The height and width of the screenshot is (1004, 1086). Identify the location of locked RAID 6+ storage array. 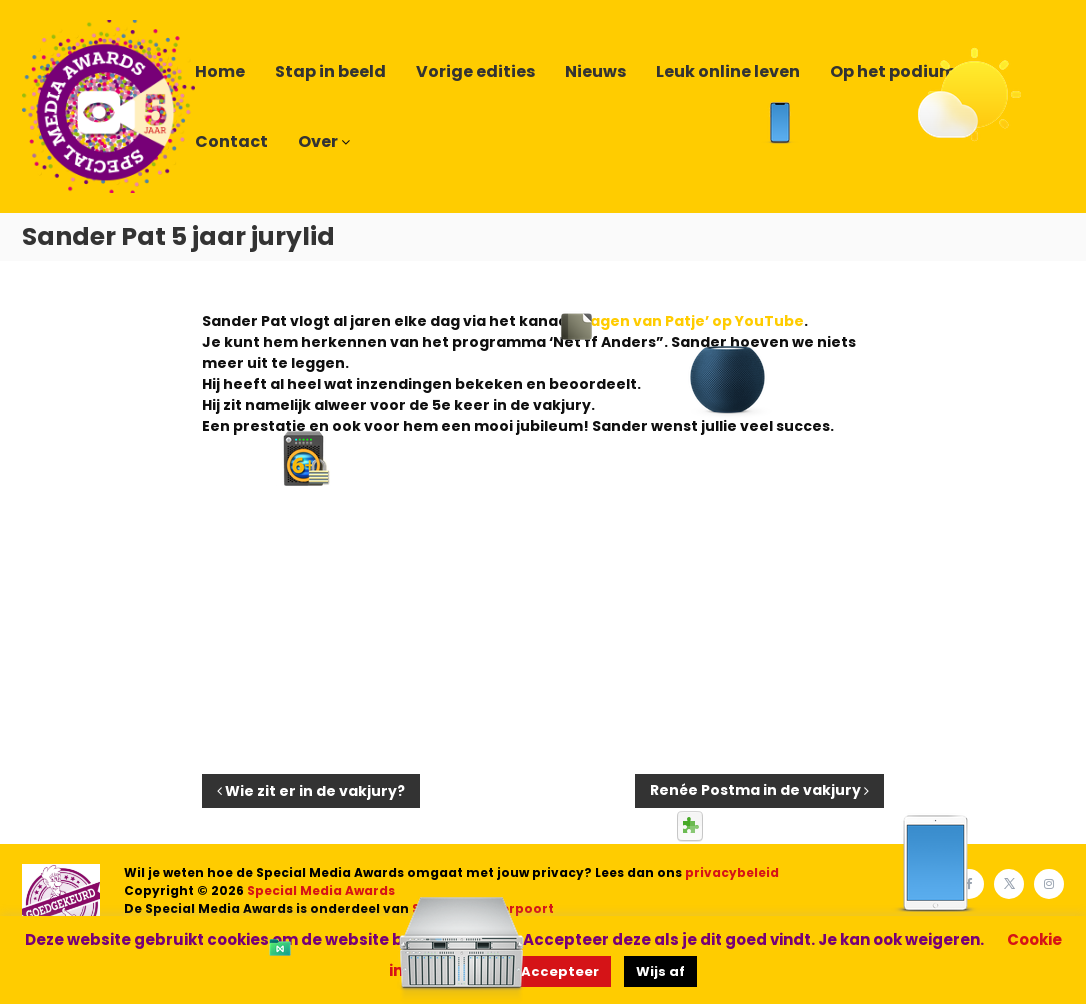
(303, 458).